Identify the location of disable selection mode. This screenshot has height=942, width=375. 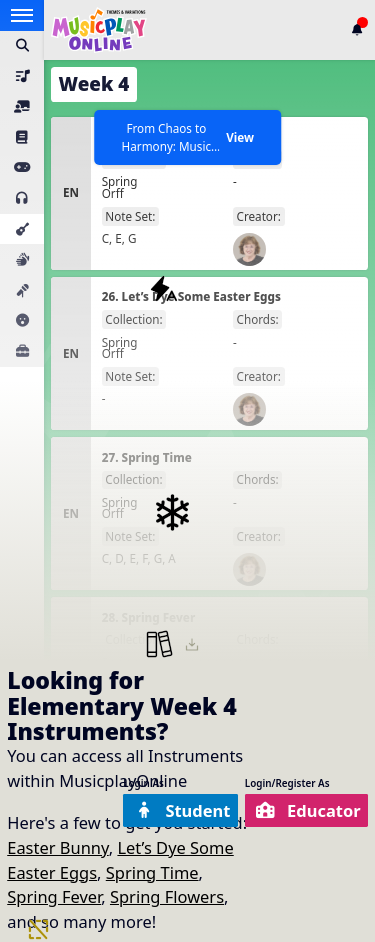
(38, 929).